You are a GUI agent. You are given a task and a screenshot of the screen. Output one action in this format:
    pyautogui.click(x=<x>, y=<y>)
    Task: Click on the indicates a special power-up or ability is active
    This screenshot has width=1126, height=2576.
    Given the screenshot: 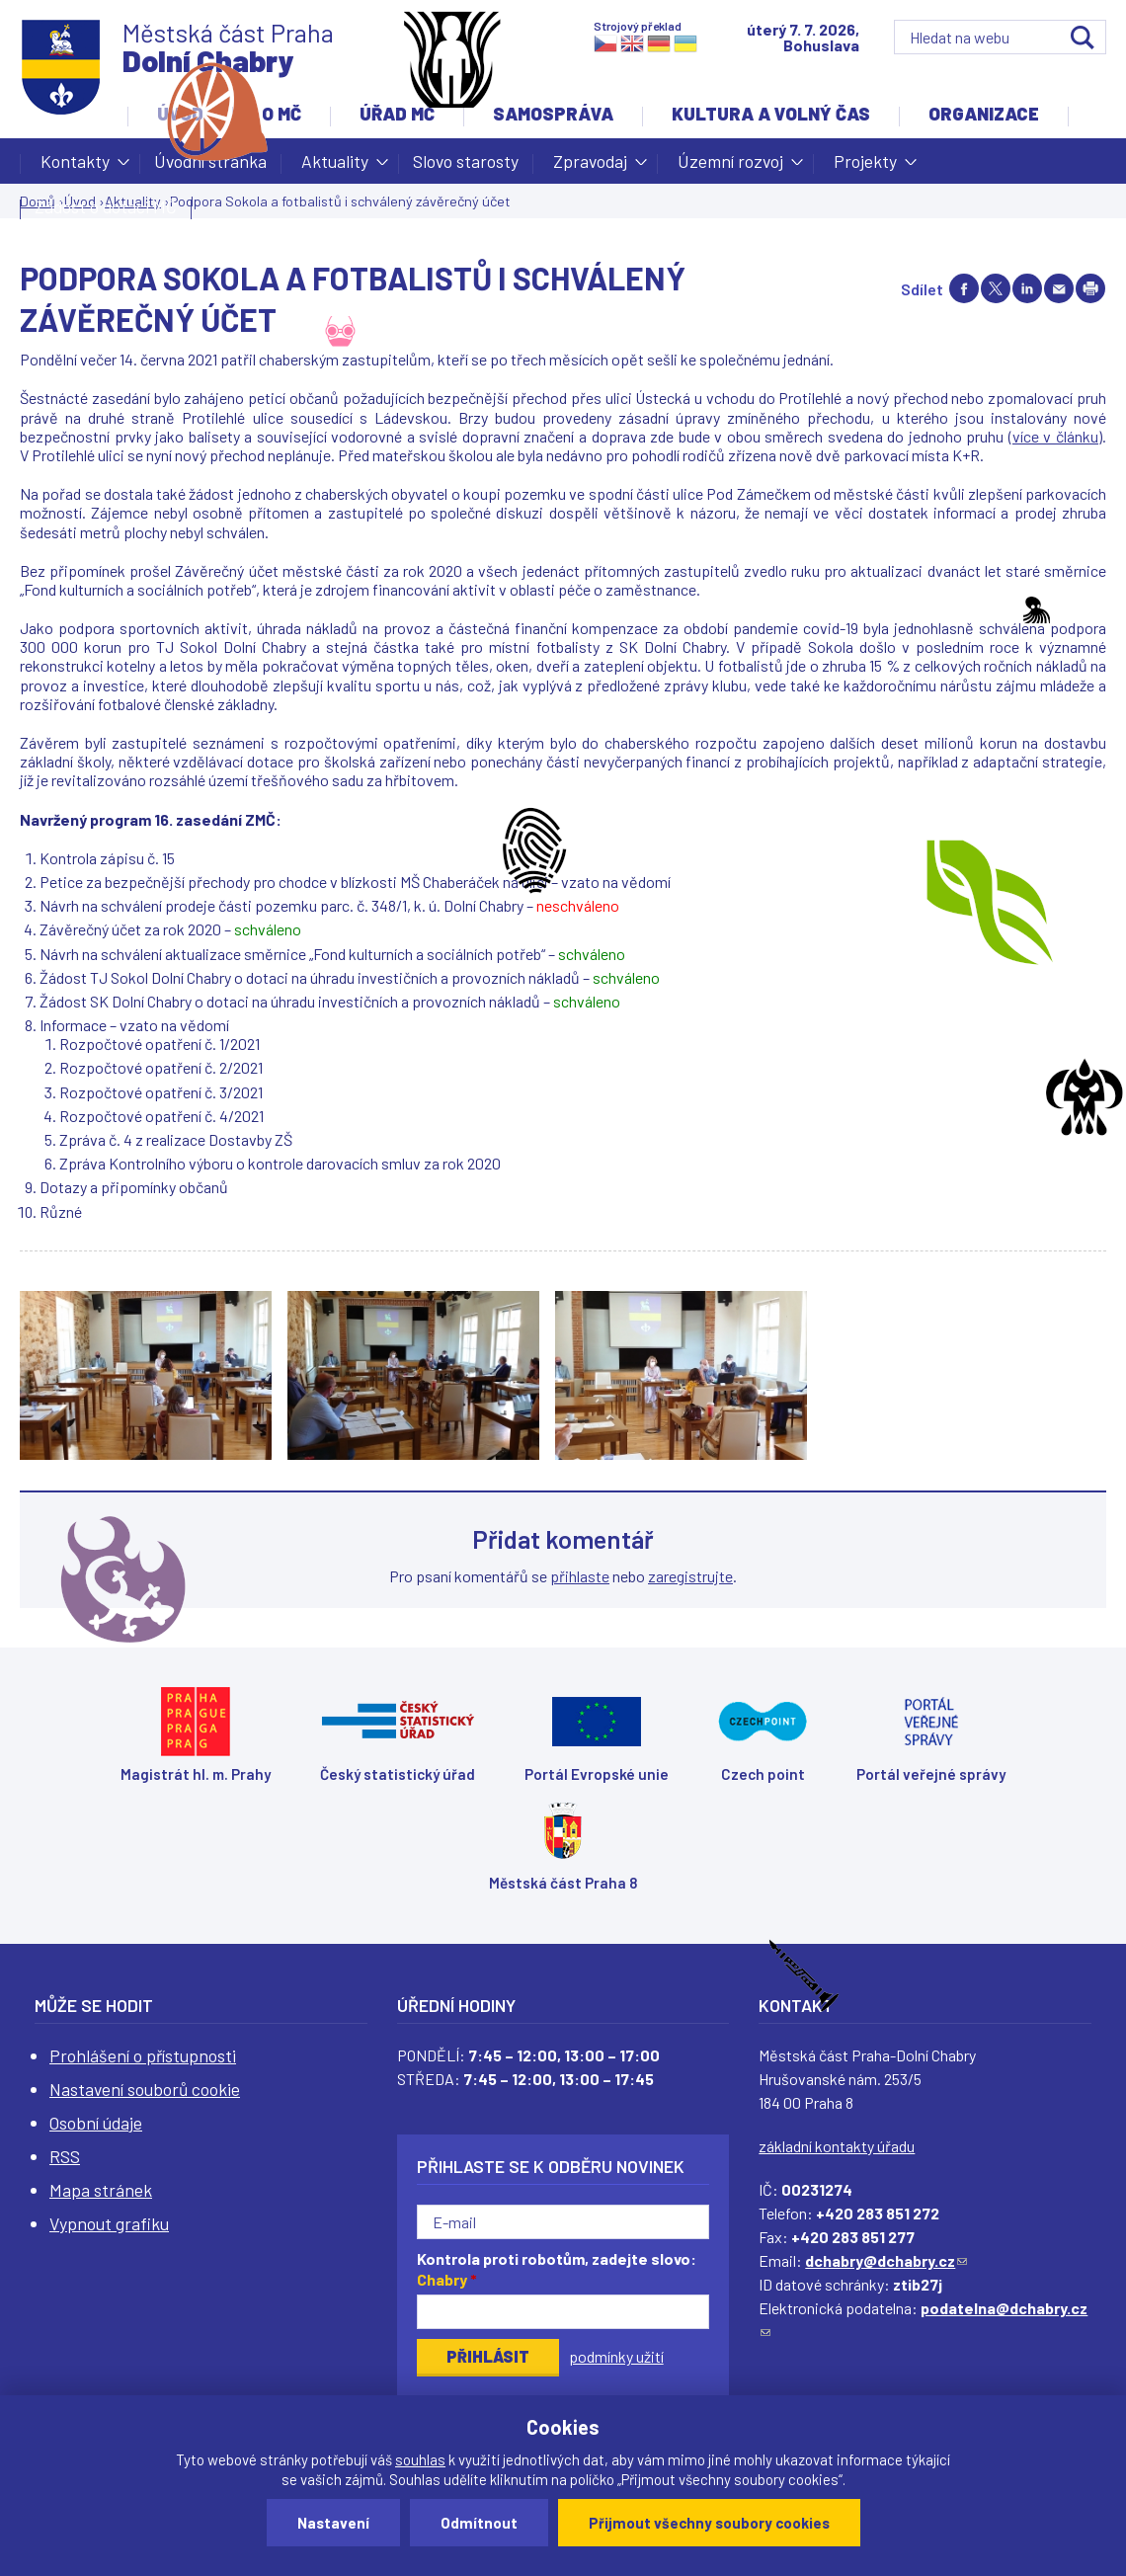 What is the action you would take?
    pyautogui.click(x=451, y=59)
    